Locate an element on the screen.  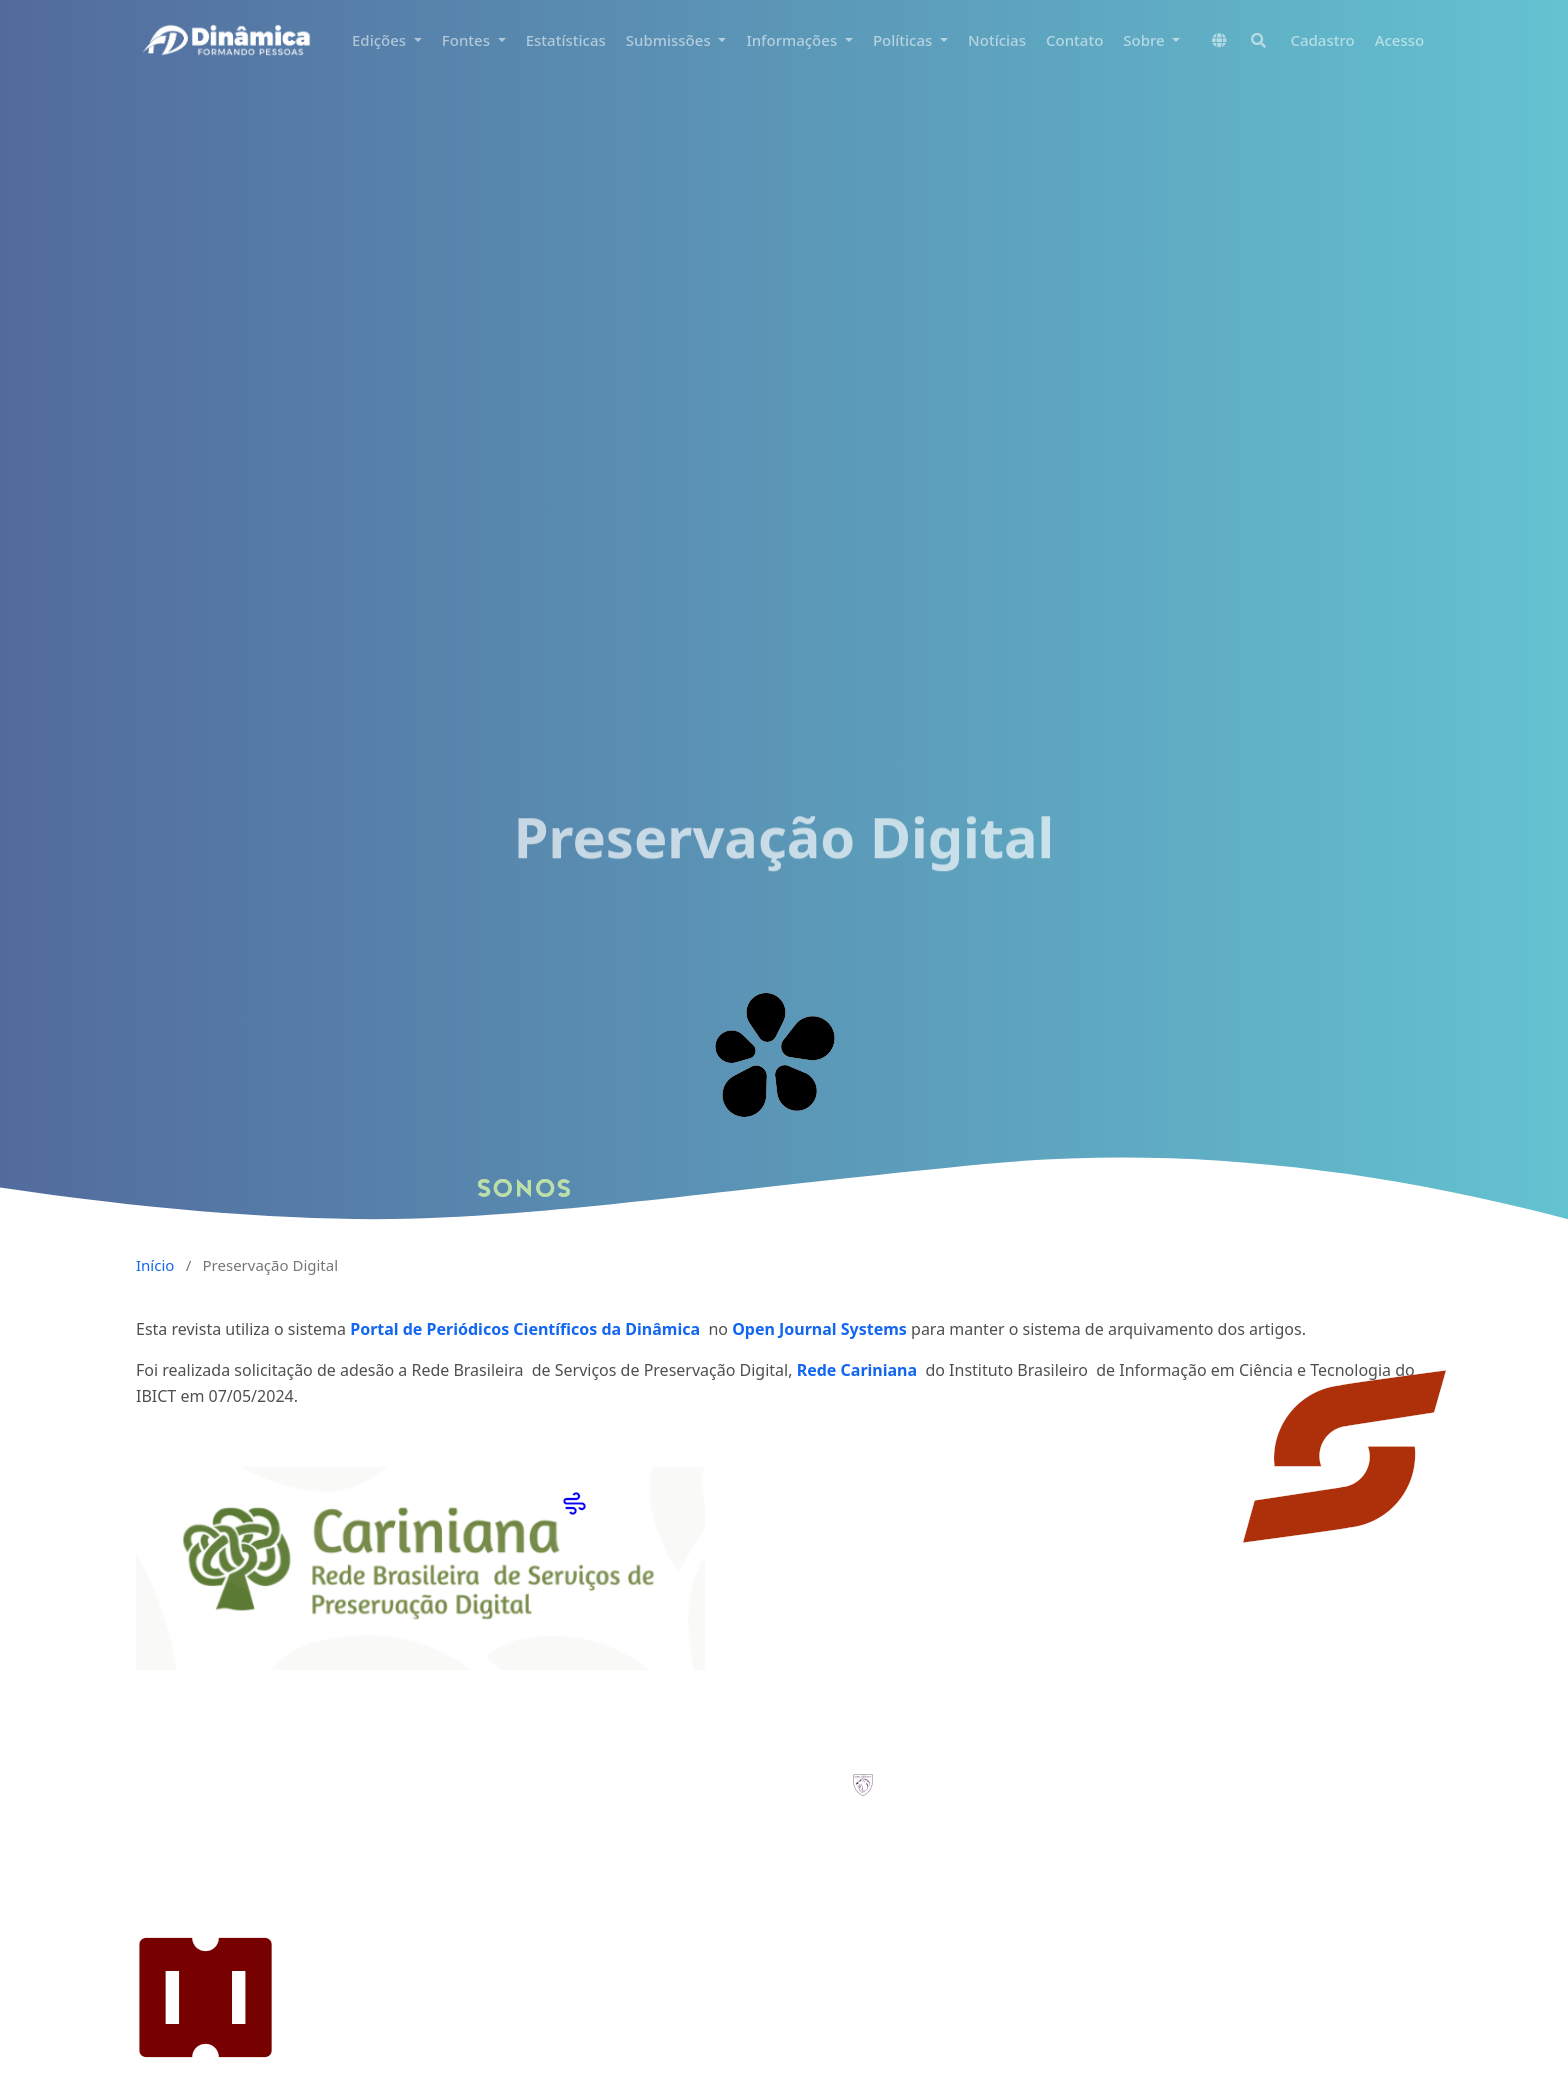
redeem a coupon or discount code is located at coordinates (205, 1997).